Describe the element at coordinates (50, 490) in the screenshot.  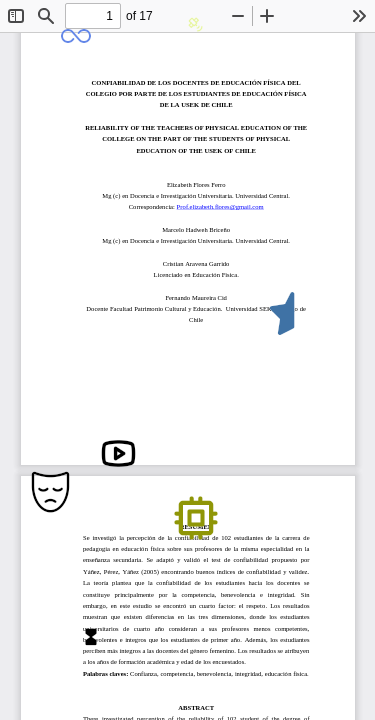
I see `select sad or tragedy theater mask` at that location.